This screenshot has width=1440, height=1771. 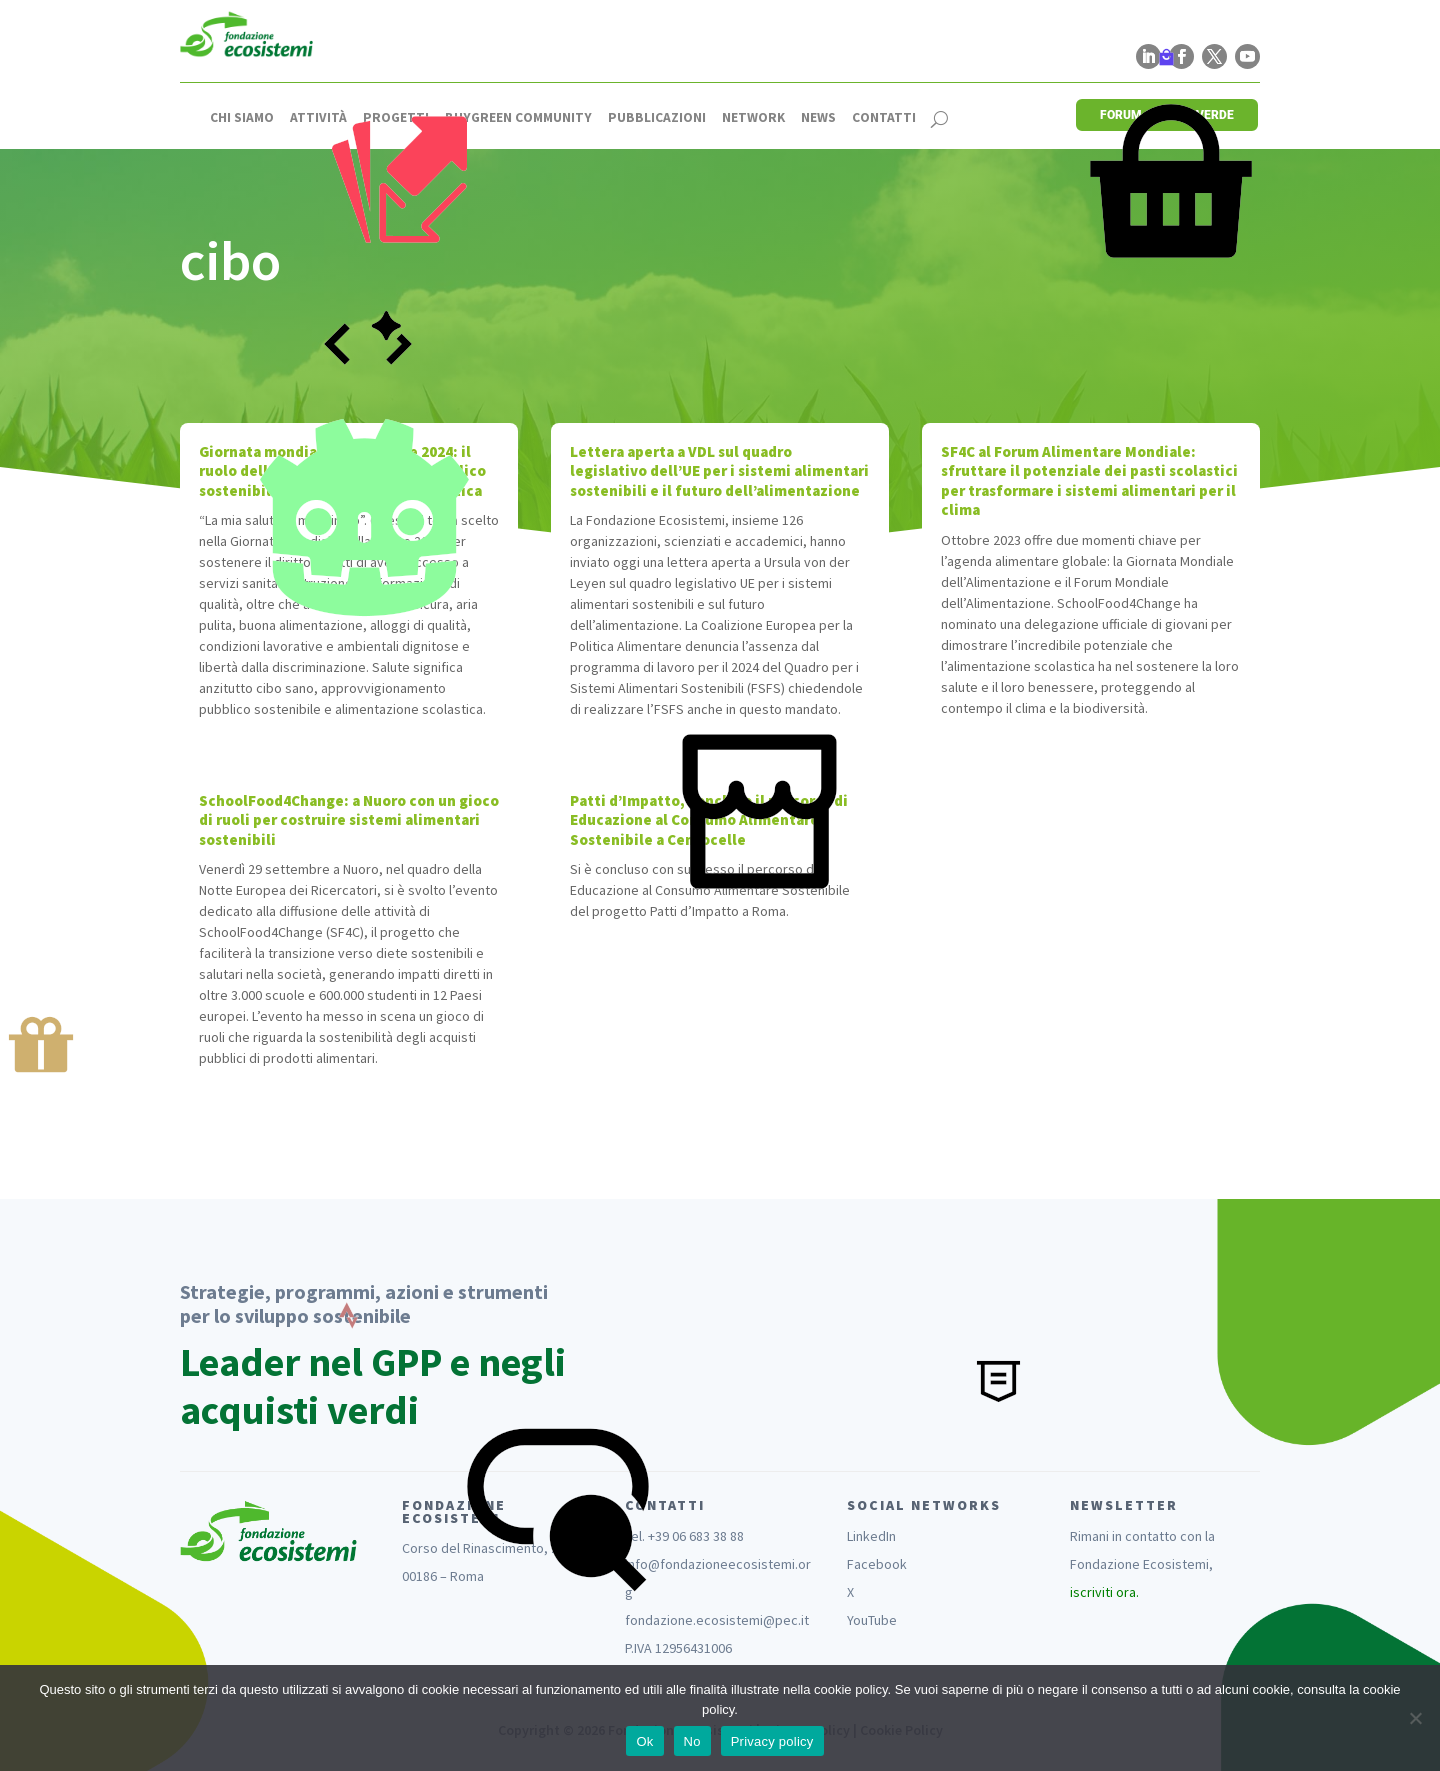 What do you see at coordinates (1166, 57) in the screenshot?
I see `view your shopping bag` at bounding box center [1166, 57].